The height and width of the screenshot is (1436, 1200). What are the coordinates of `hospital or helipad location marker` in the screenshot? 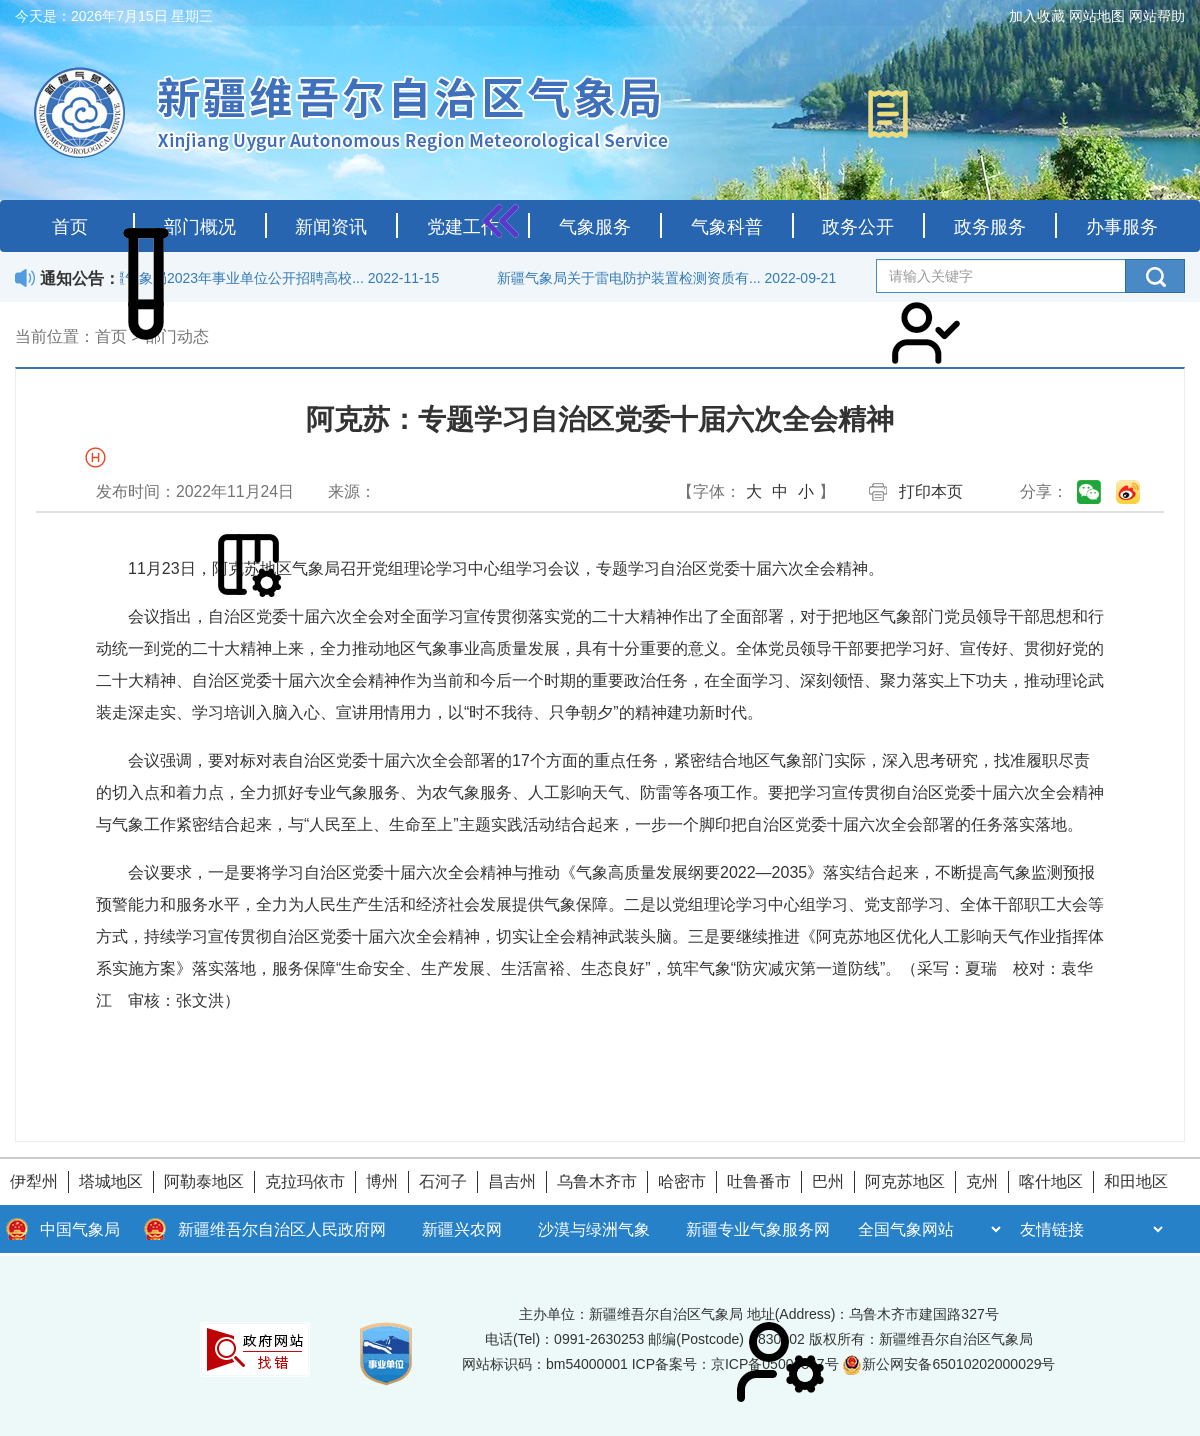 It's located at (95, 457).